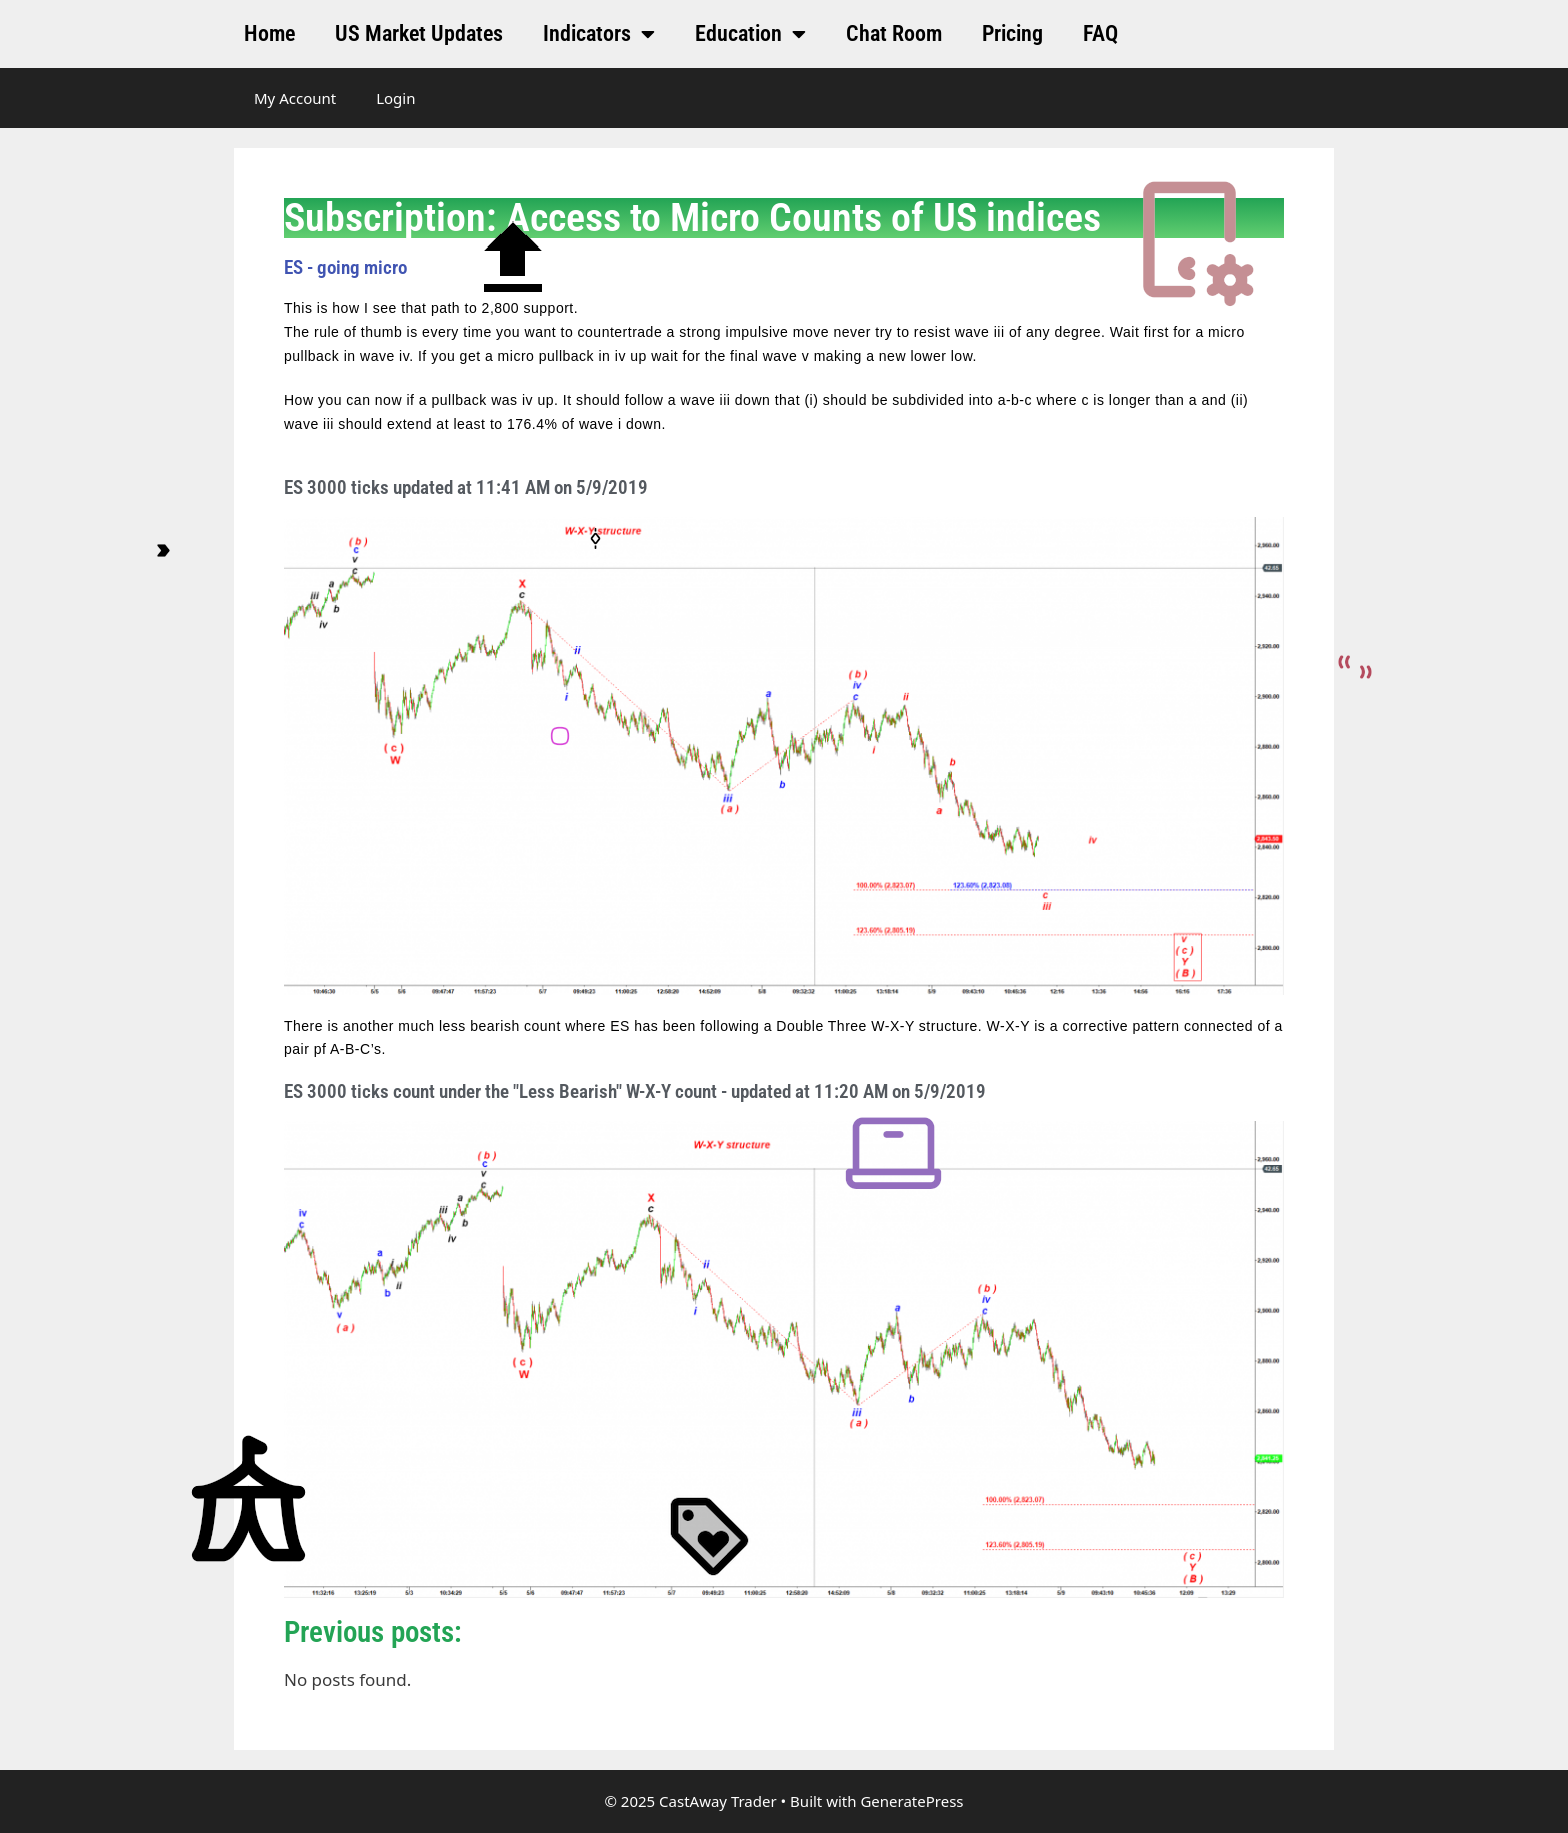 This screenshot has width=1568, height=1833. I want to click on switch to desktop view, so click(893, 1151).